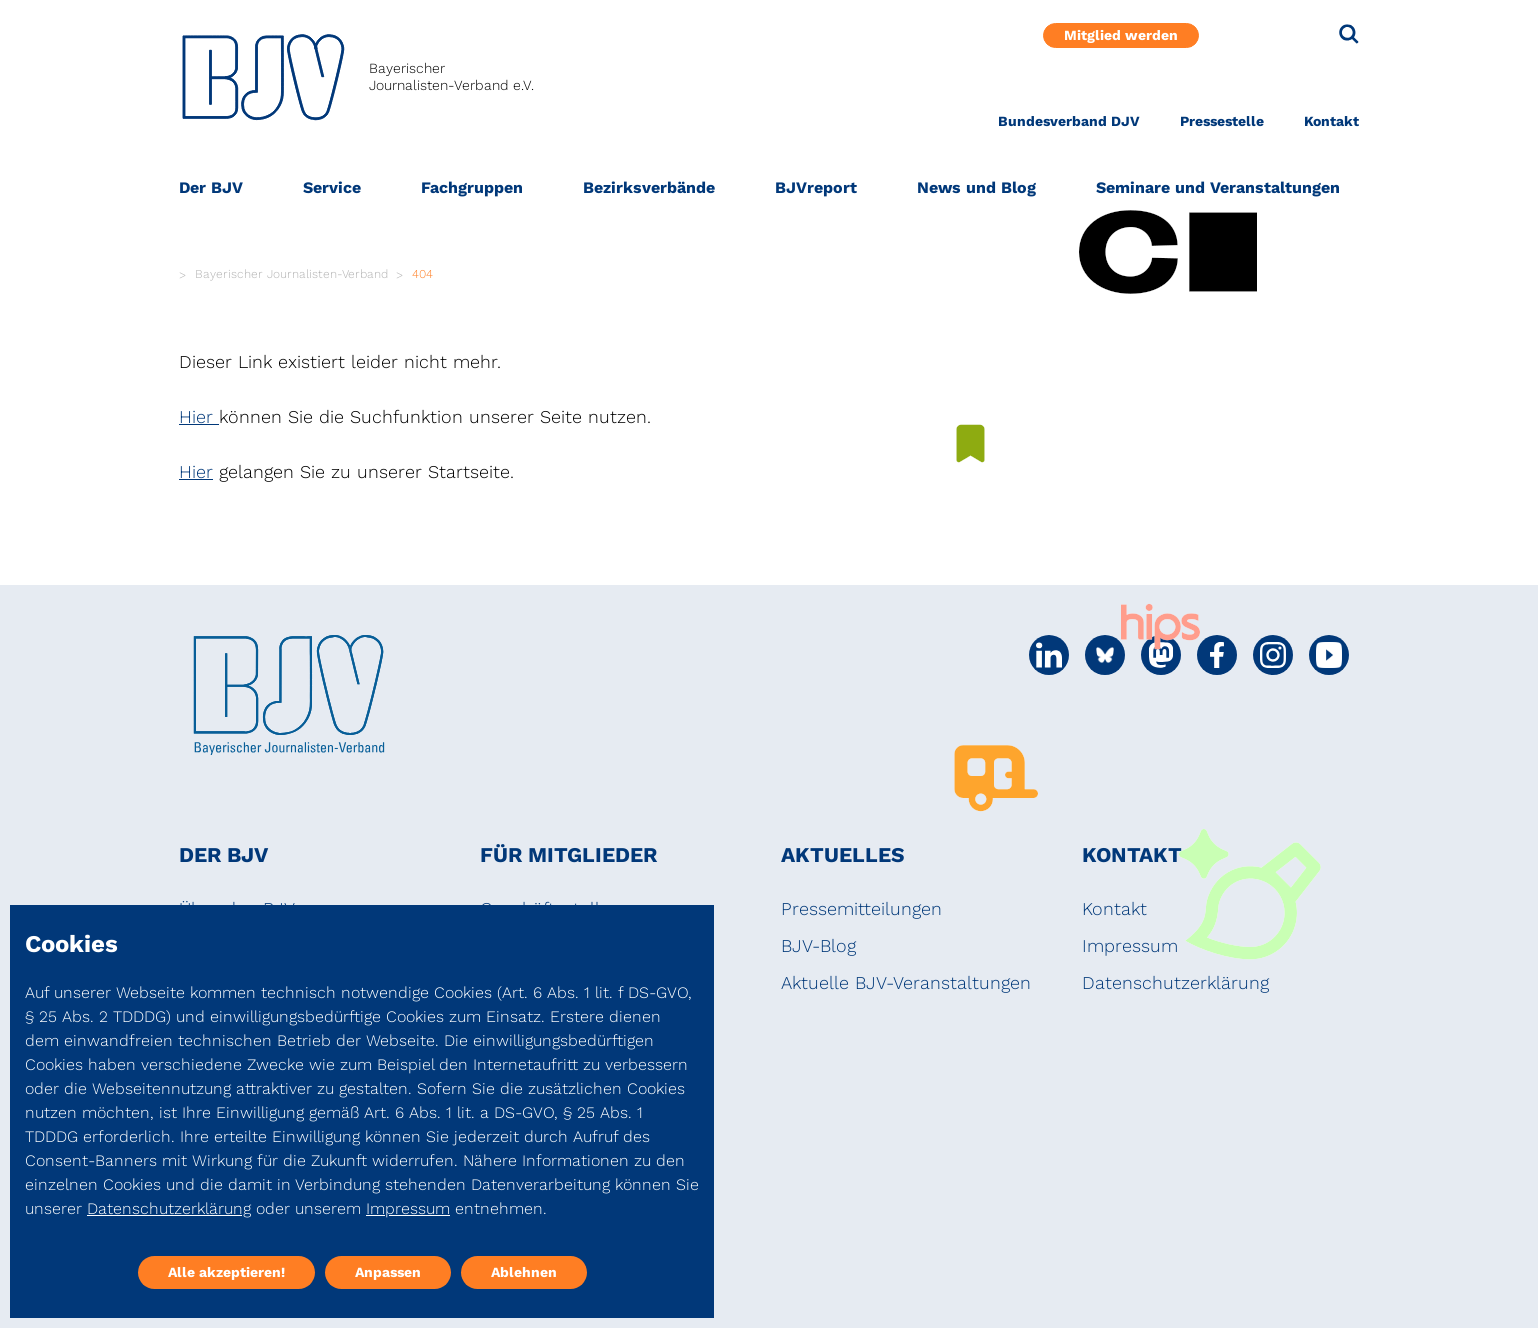  What do you see at coordinates (994, 776) in the screenshot?
I see `browse caravan or RV rental options` at bounding box center [994, 776].